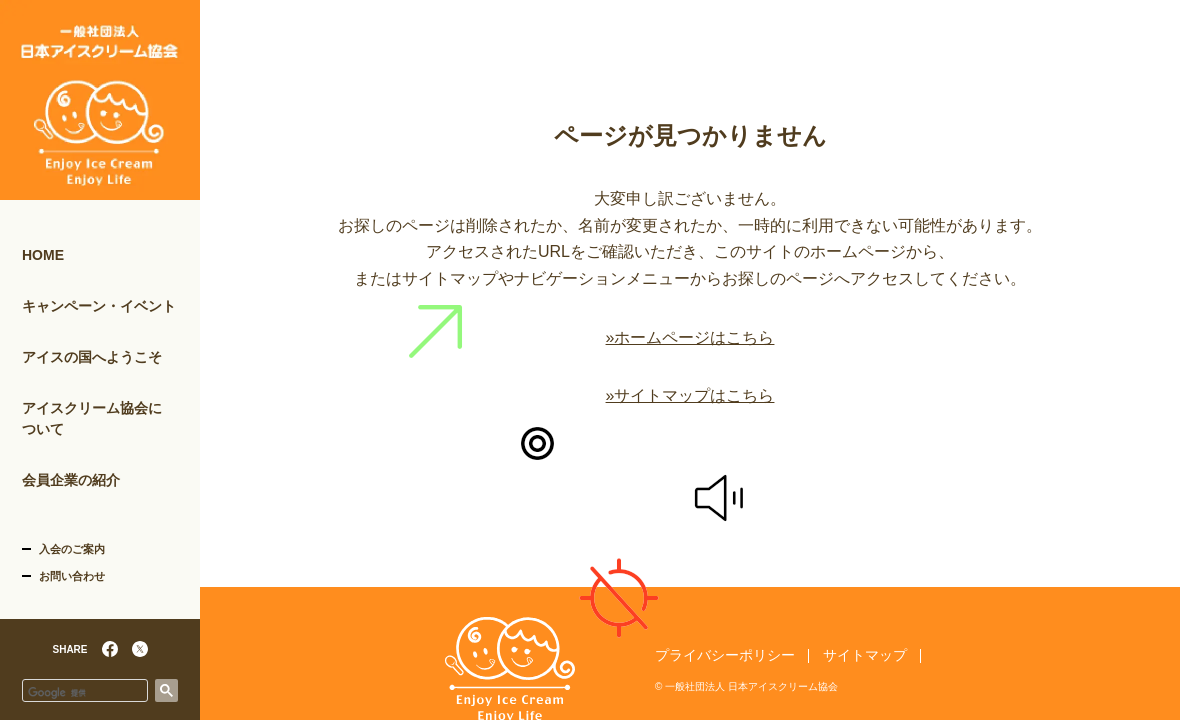 The image size is (1180, 720). I want to click on location services disabled, so click(619, 598).